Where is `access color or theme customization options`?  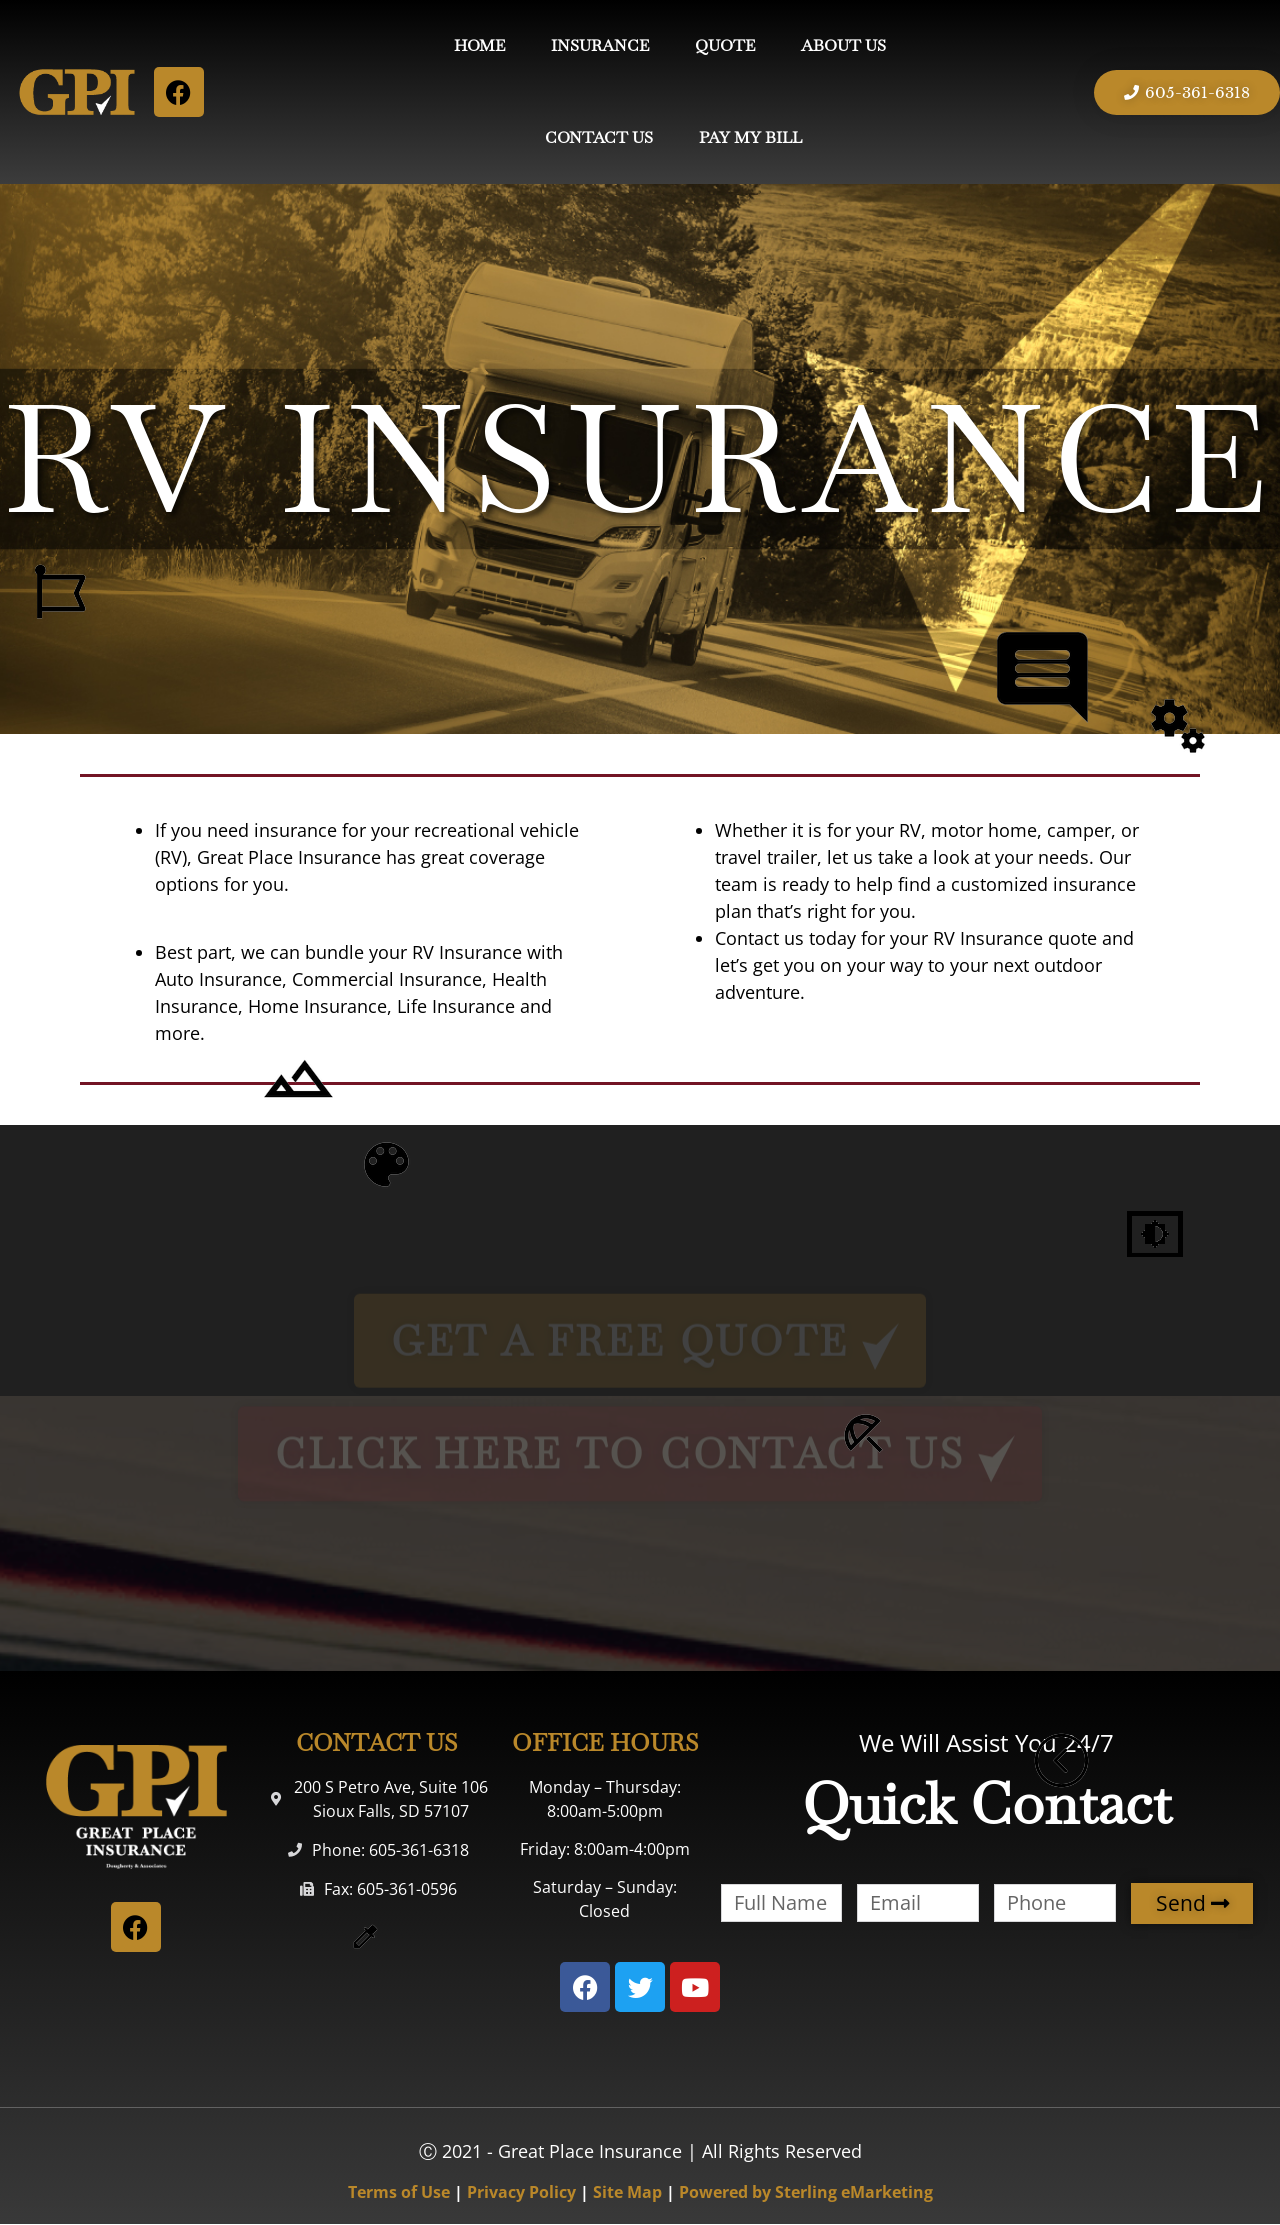
access color or theme customization options is located at coordinates (386, 1164).